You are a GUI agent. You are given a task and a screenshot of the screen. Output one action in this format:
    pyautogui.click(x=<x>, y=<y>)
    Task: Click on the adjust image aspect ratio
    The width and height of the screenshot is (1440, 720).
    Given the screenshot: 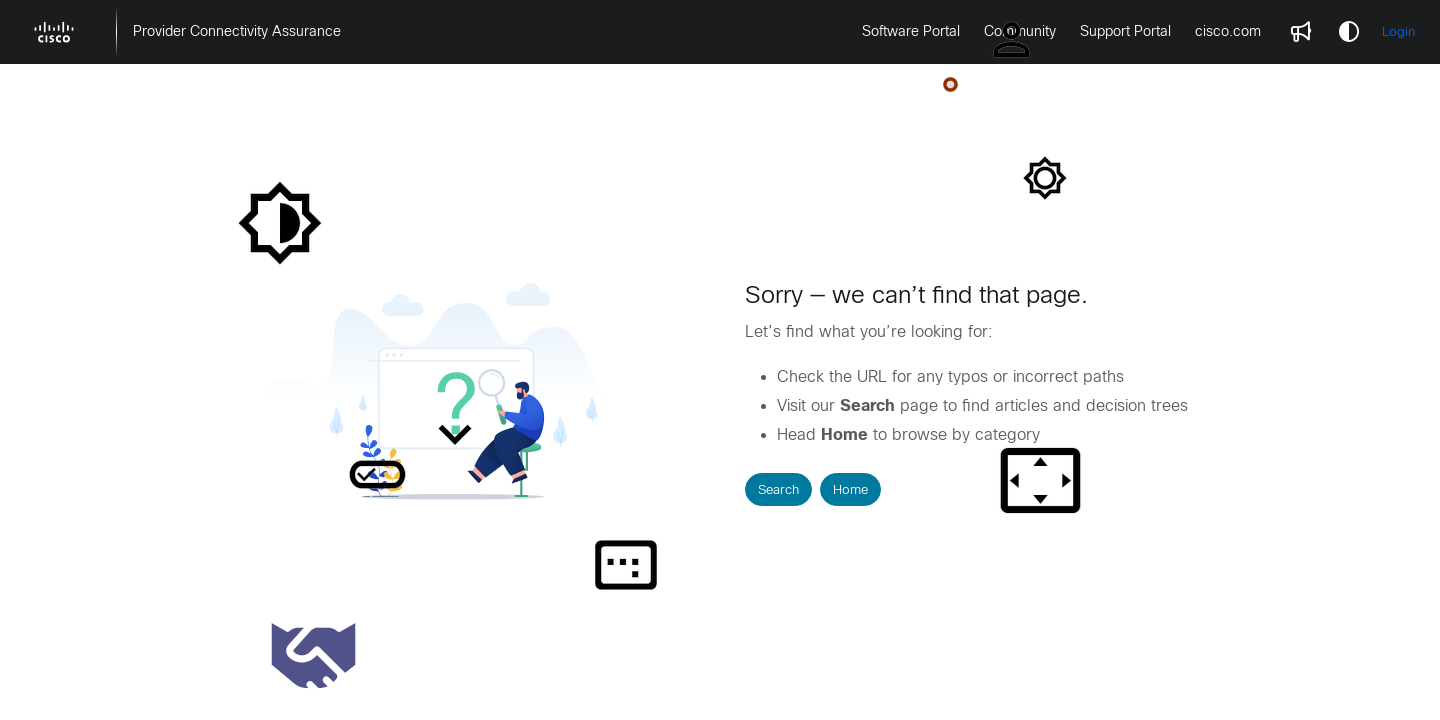 What is the action you would take?
    pyautogui.click(x=626, y=565)
    